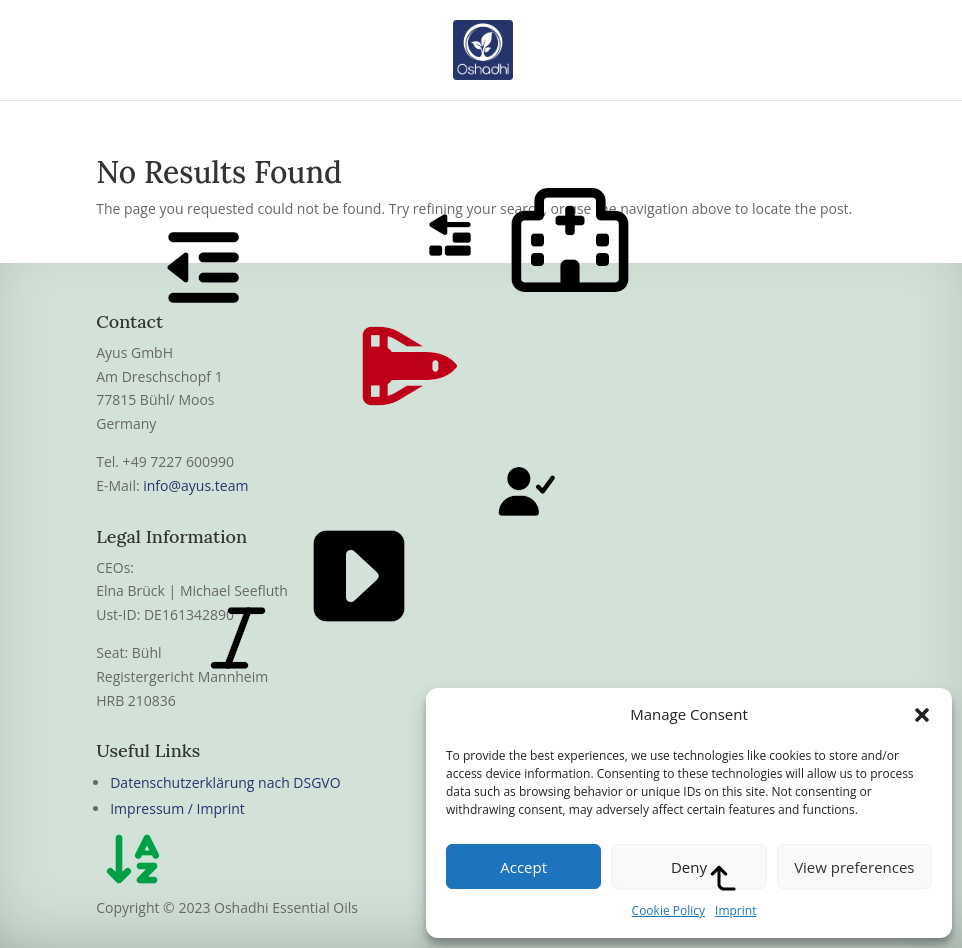 The width and height of the screenshot is (962, 948). I want to click on apply italic formatting to selected text, so click(238, 638).